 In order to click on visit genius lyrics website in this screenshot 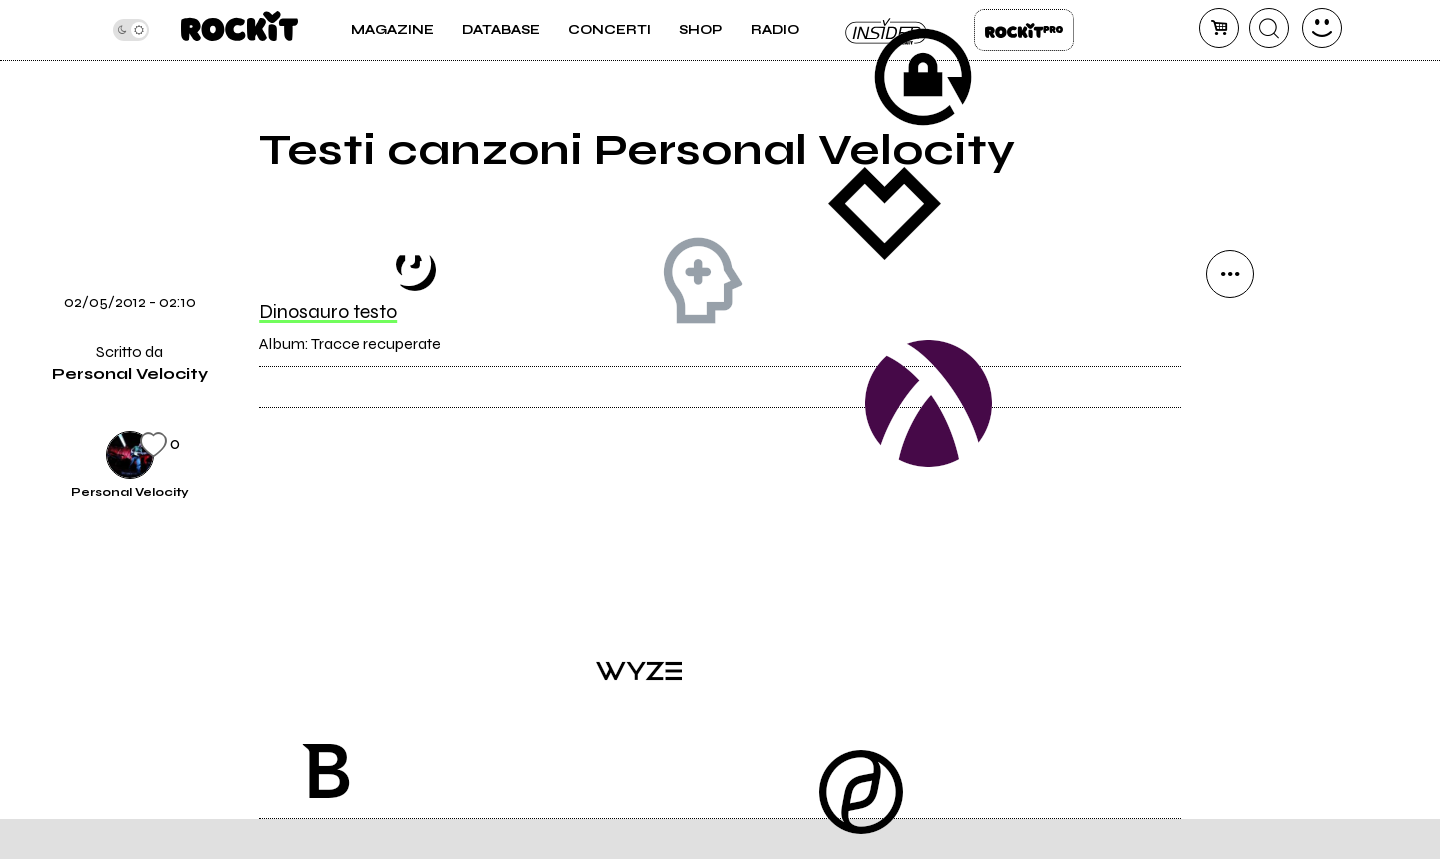, I will do `click(416, 273)`.